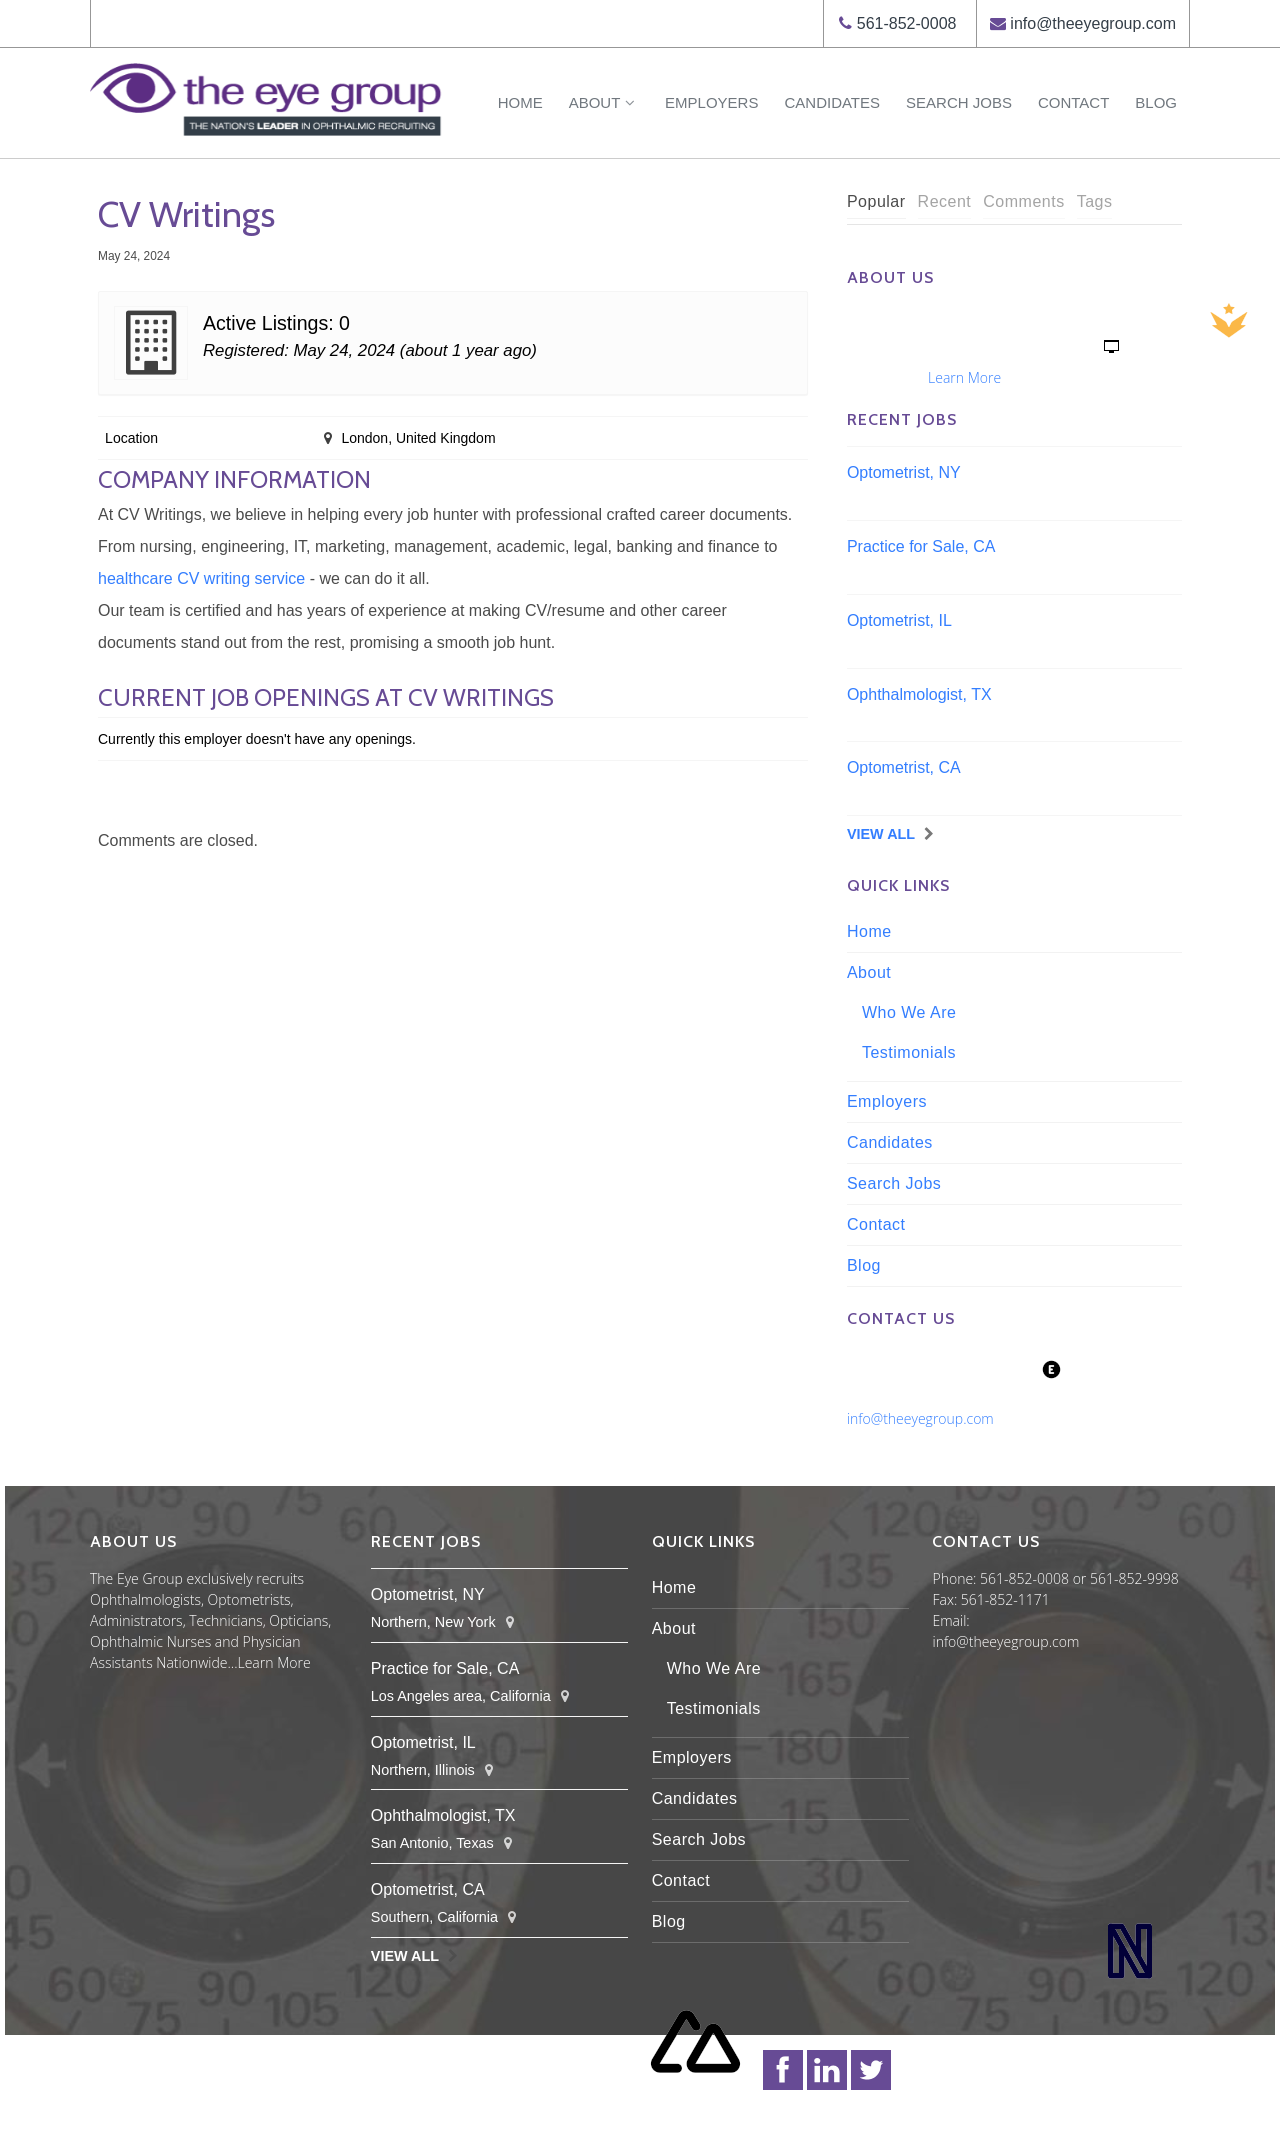  I want to click on nuxt.js framework logo, so click(695, 2041).